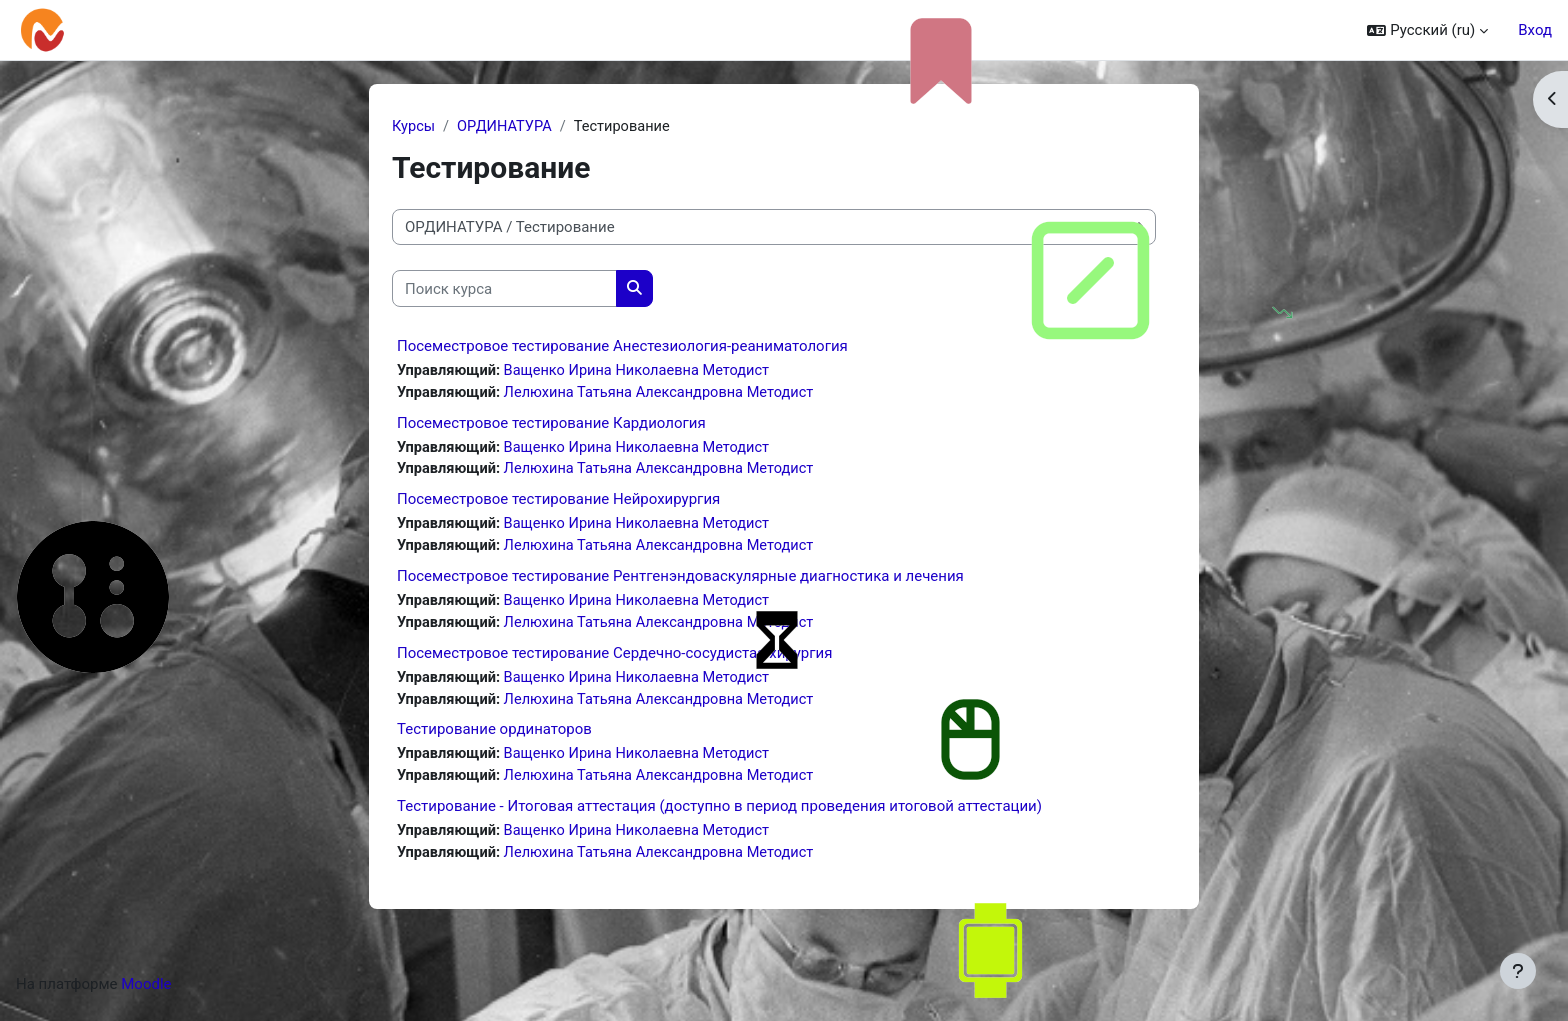  I want to click on save this item for later, so click(941, 61).